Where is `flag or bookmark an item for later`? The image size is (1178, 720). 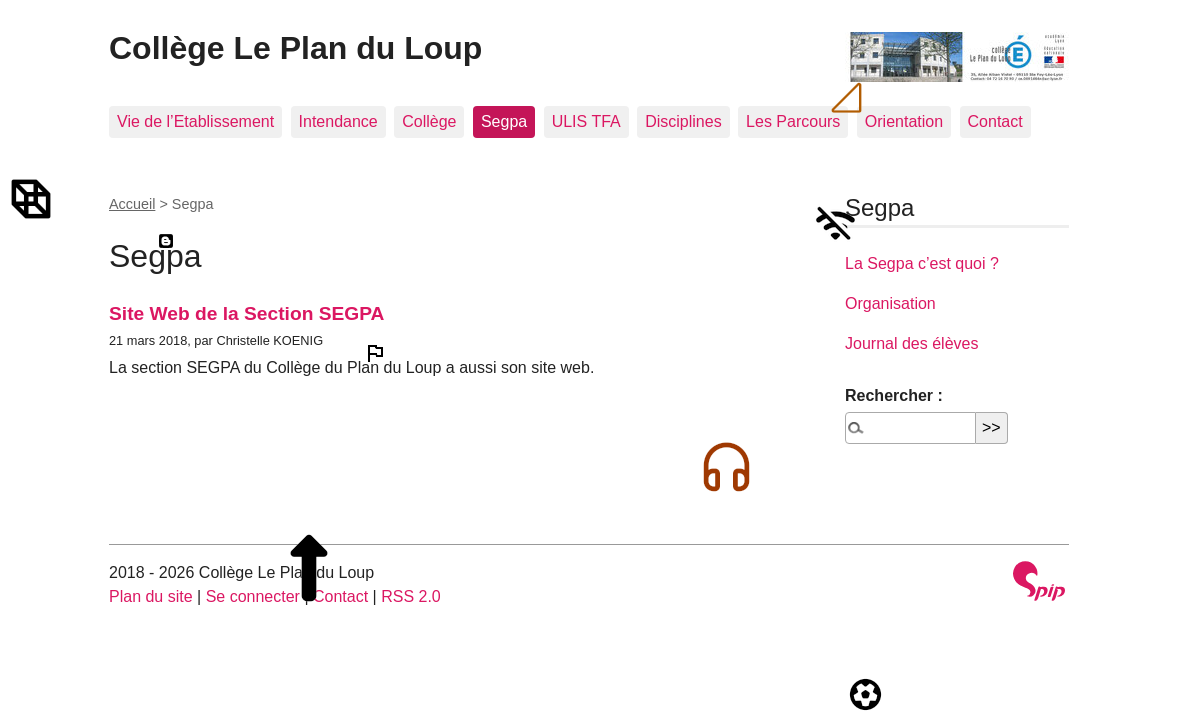 flag or bookmark an item for later is located at coordinates (375, 353).